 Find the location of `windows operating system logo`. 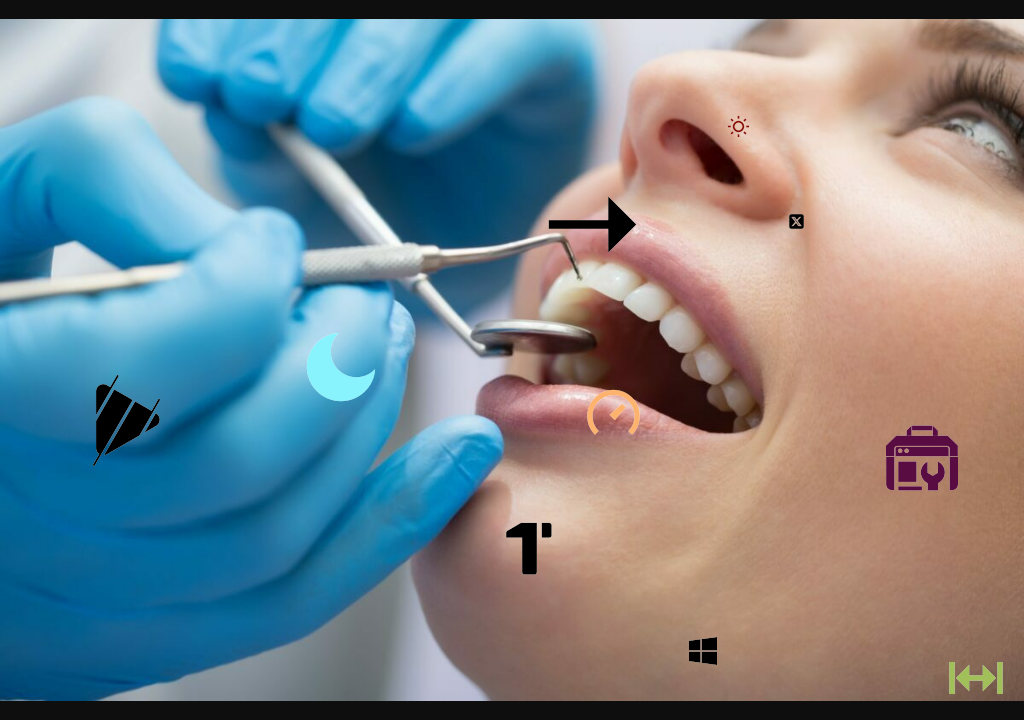

windows operating system logo is located at coordinates (703, 651).